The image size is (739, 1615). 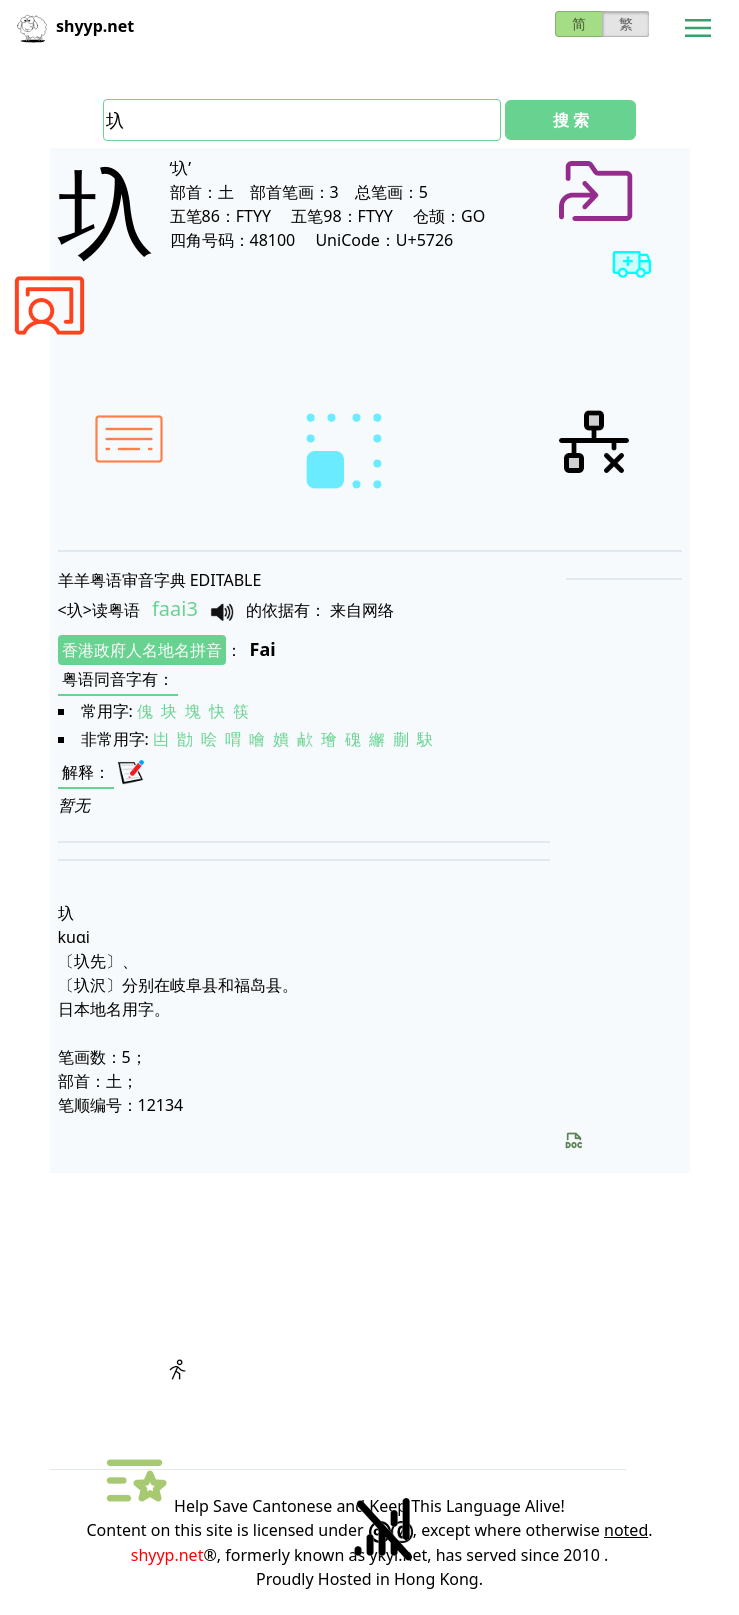 I want to click on open or view a document file, so click(x=574, y=1141).